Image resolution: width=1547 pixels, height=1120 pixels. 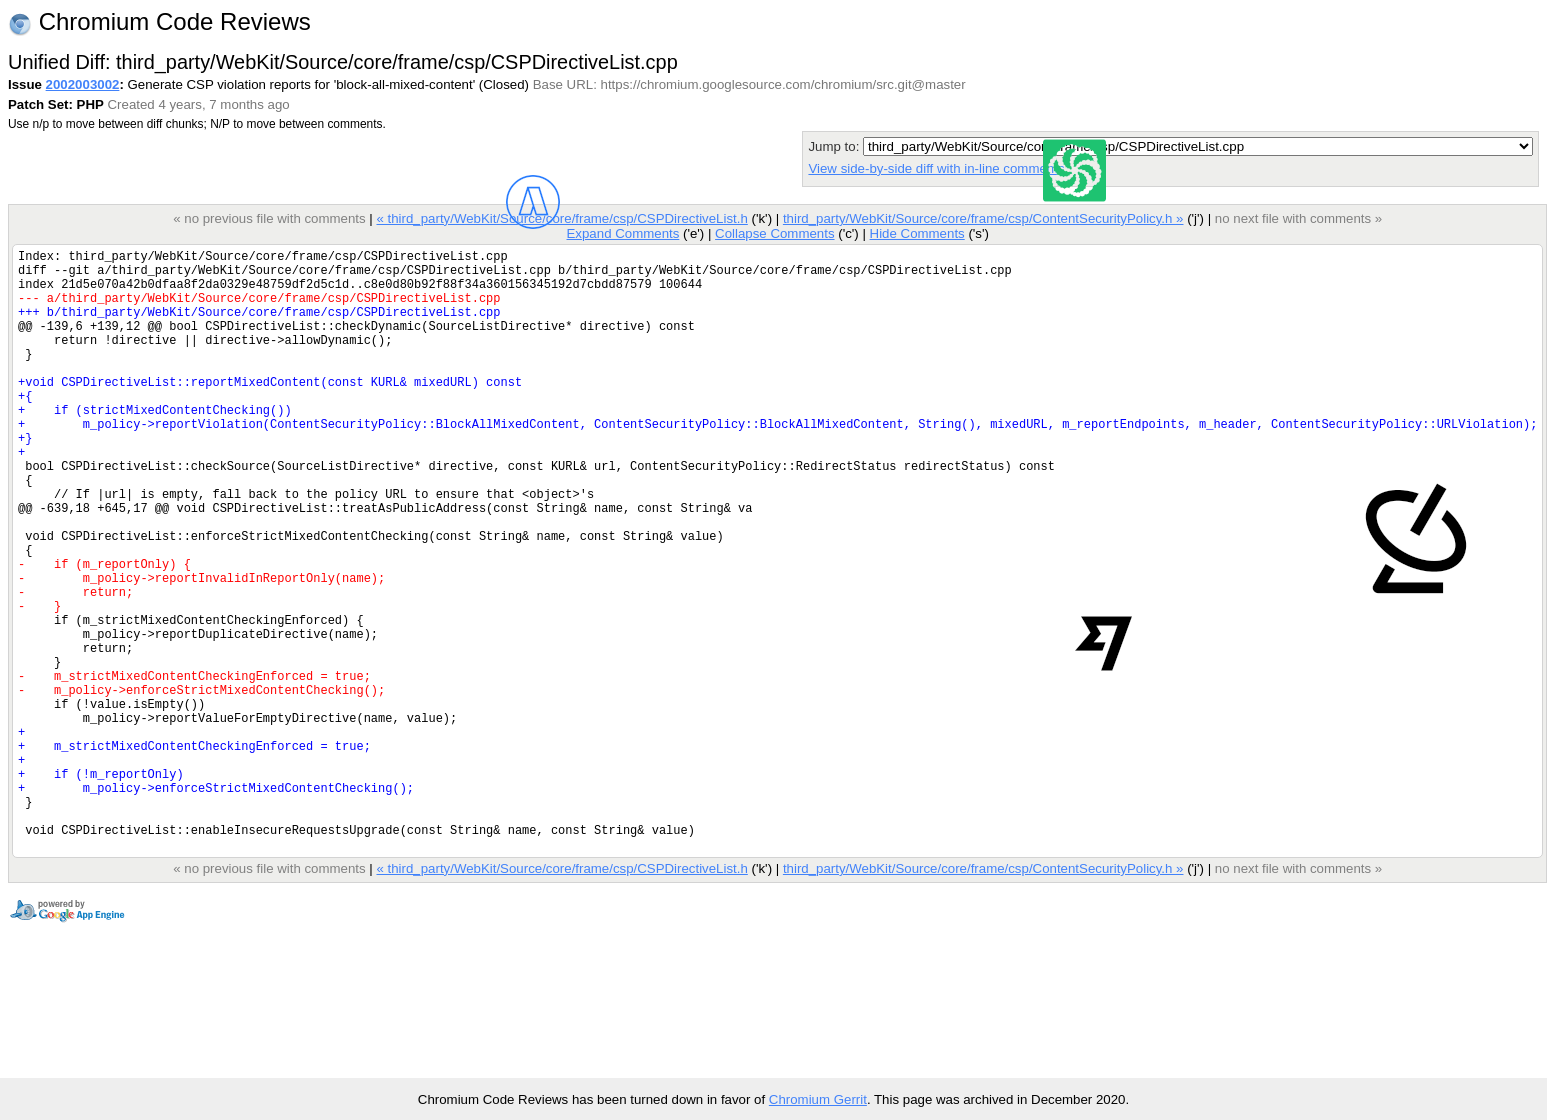 What do you see at coordinates (1416, 539) in the screenshot?
I see `access radar or scanning functionality` at bounding box center [1416, 539].